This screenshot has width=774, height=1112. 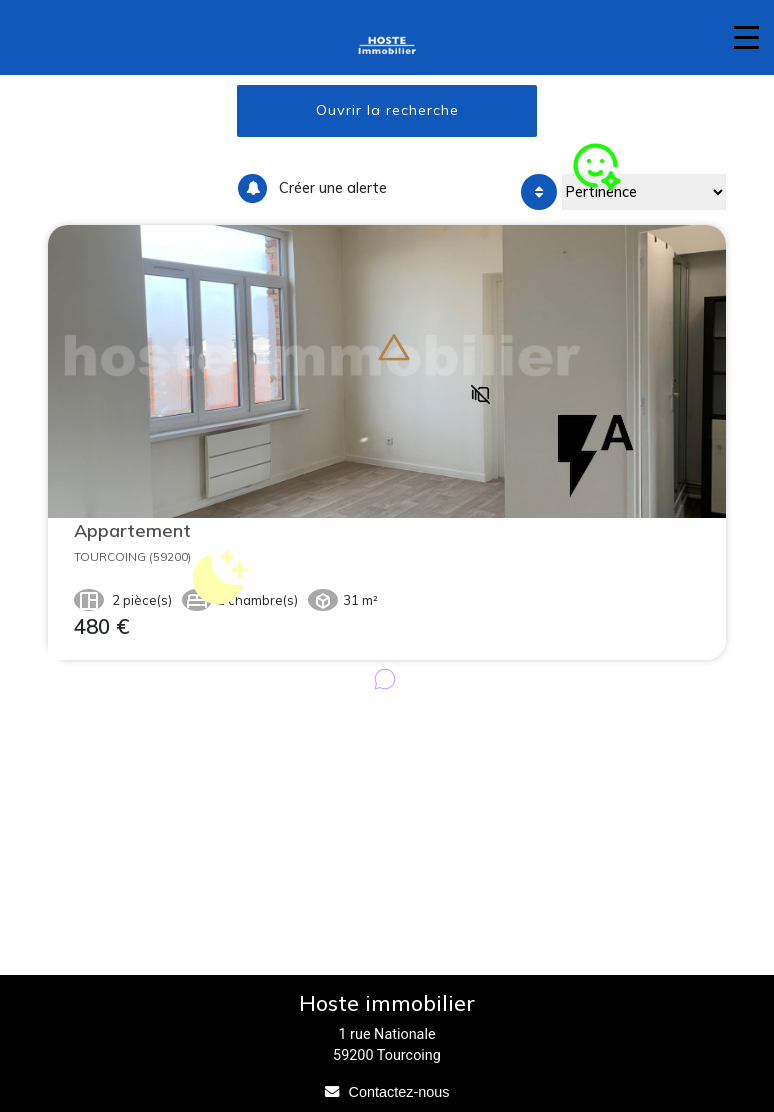 What do you see at coordinates (593, 454) in the screenshot?
I see `set camera flash to automatic mode` at bounding box center [593, 454].